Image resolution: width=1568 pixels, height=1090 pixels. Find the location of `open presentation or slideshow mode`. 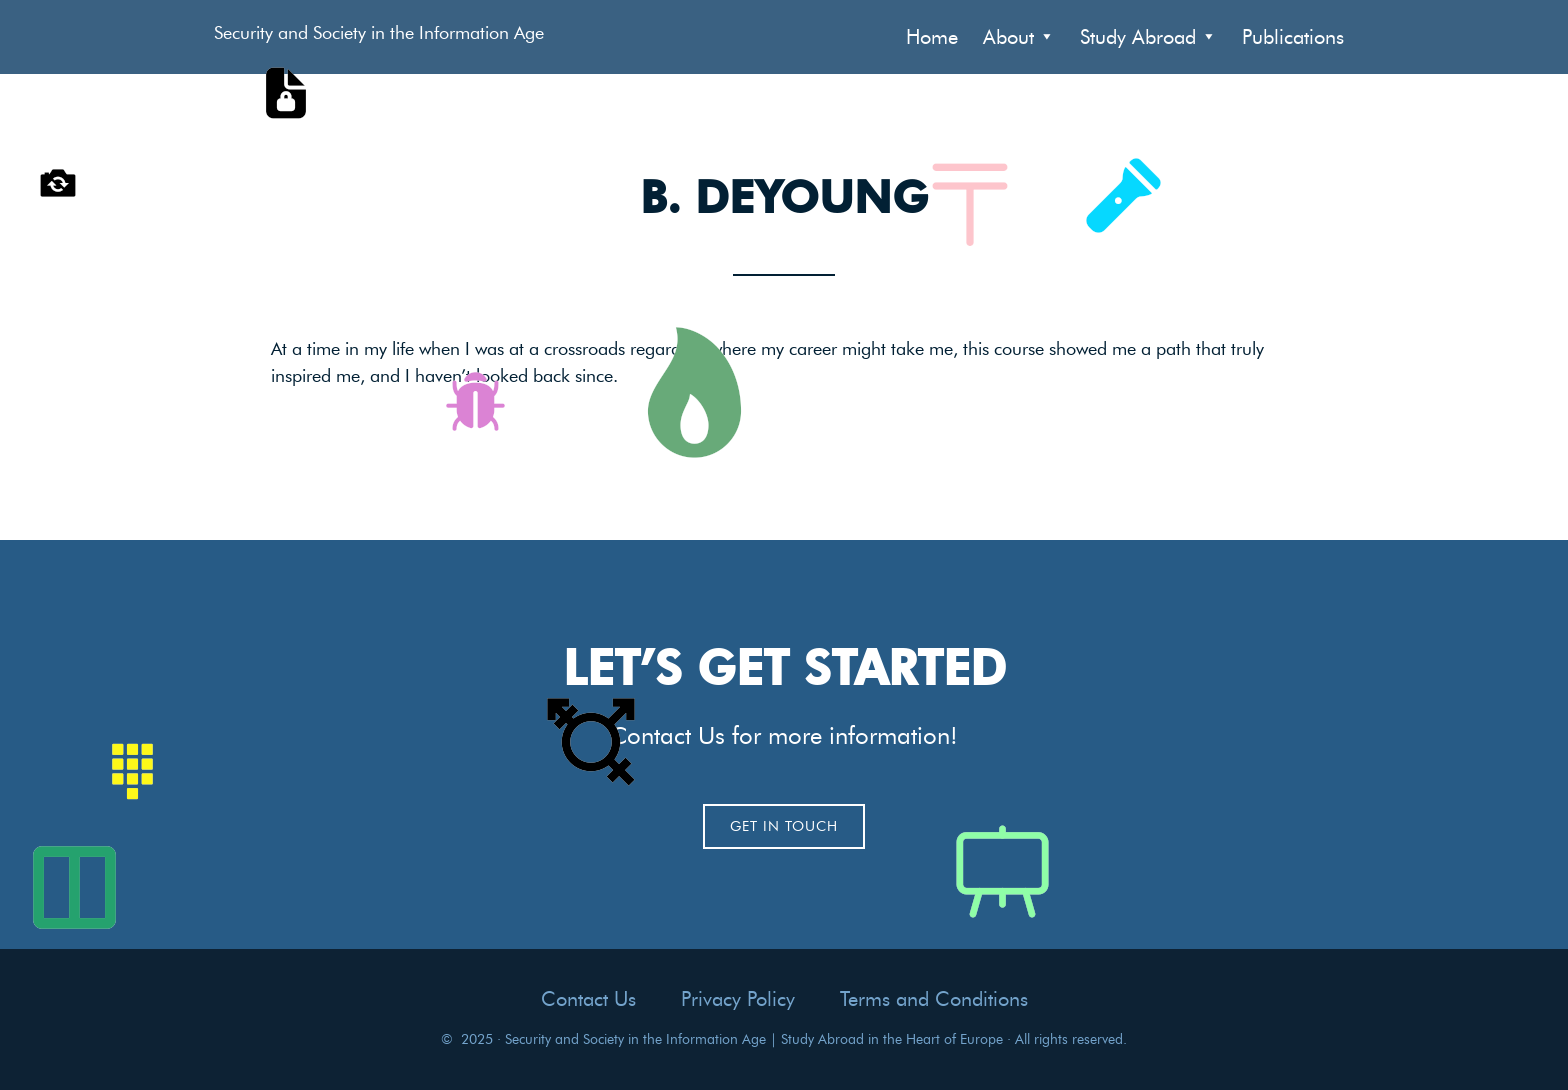

open presentation or slideshow mode is located at coordinates (1002, 871).